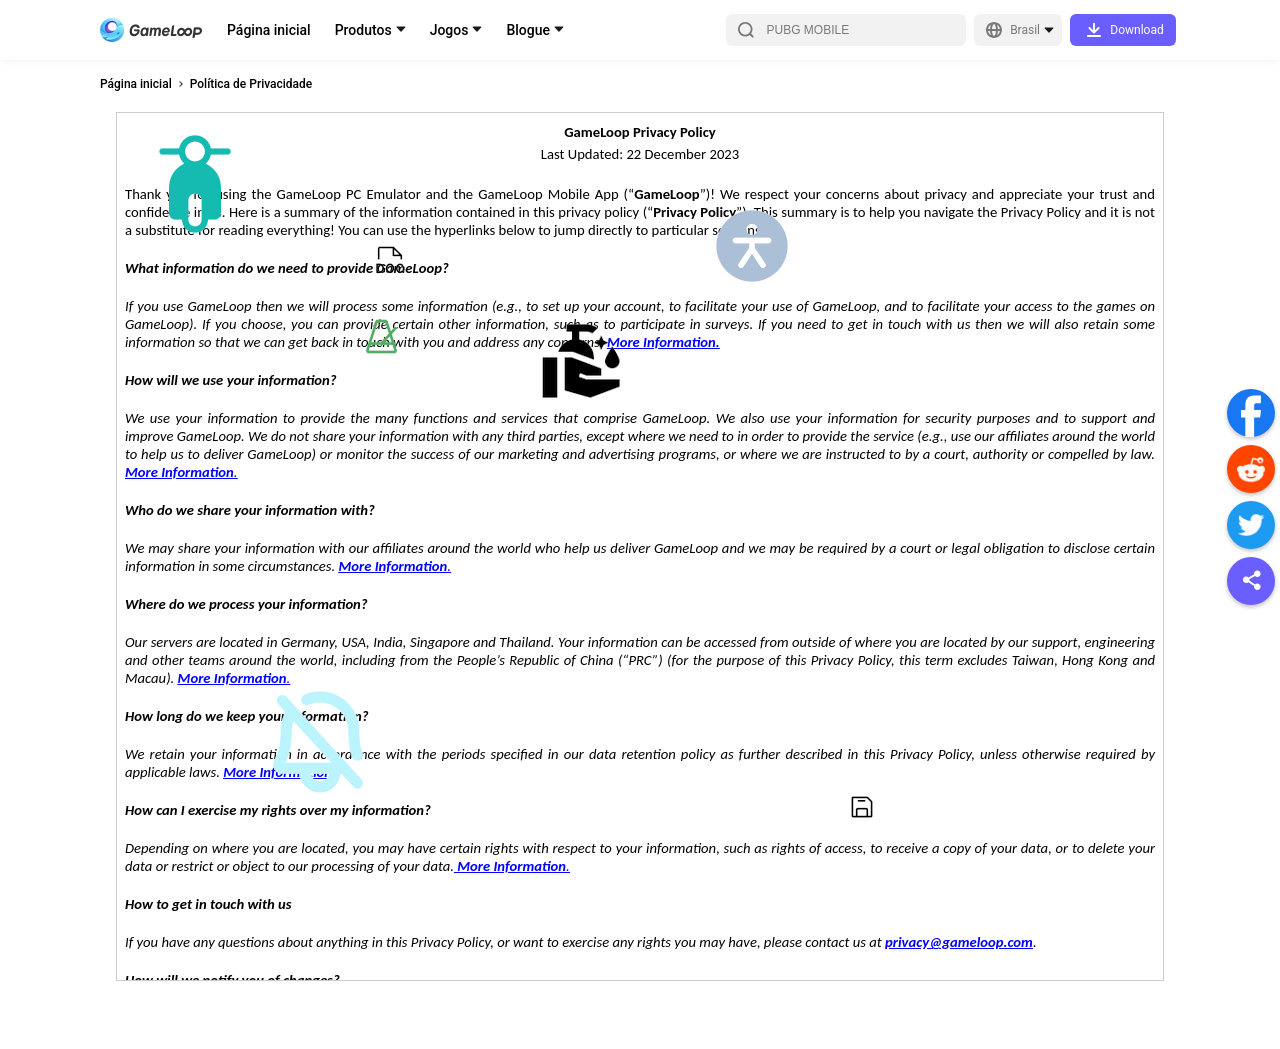 This screenshot has height=1049, width=1280. I want to click on view user profile, so click(752, 246).